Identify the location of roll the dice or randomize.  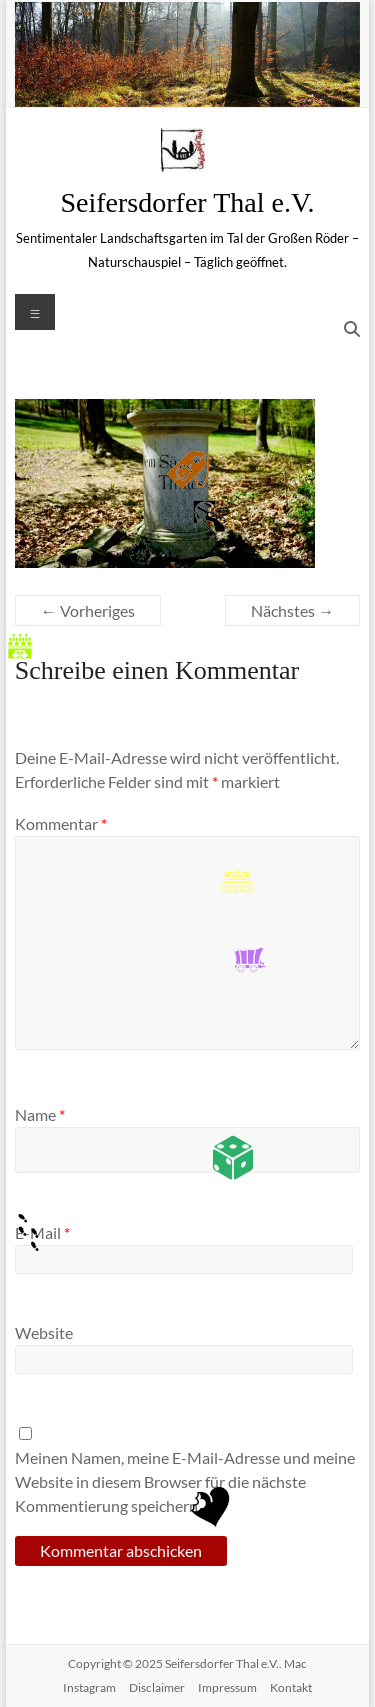
(233, 1158).